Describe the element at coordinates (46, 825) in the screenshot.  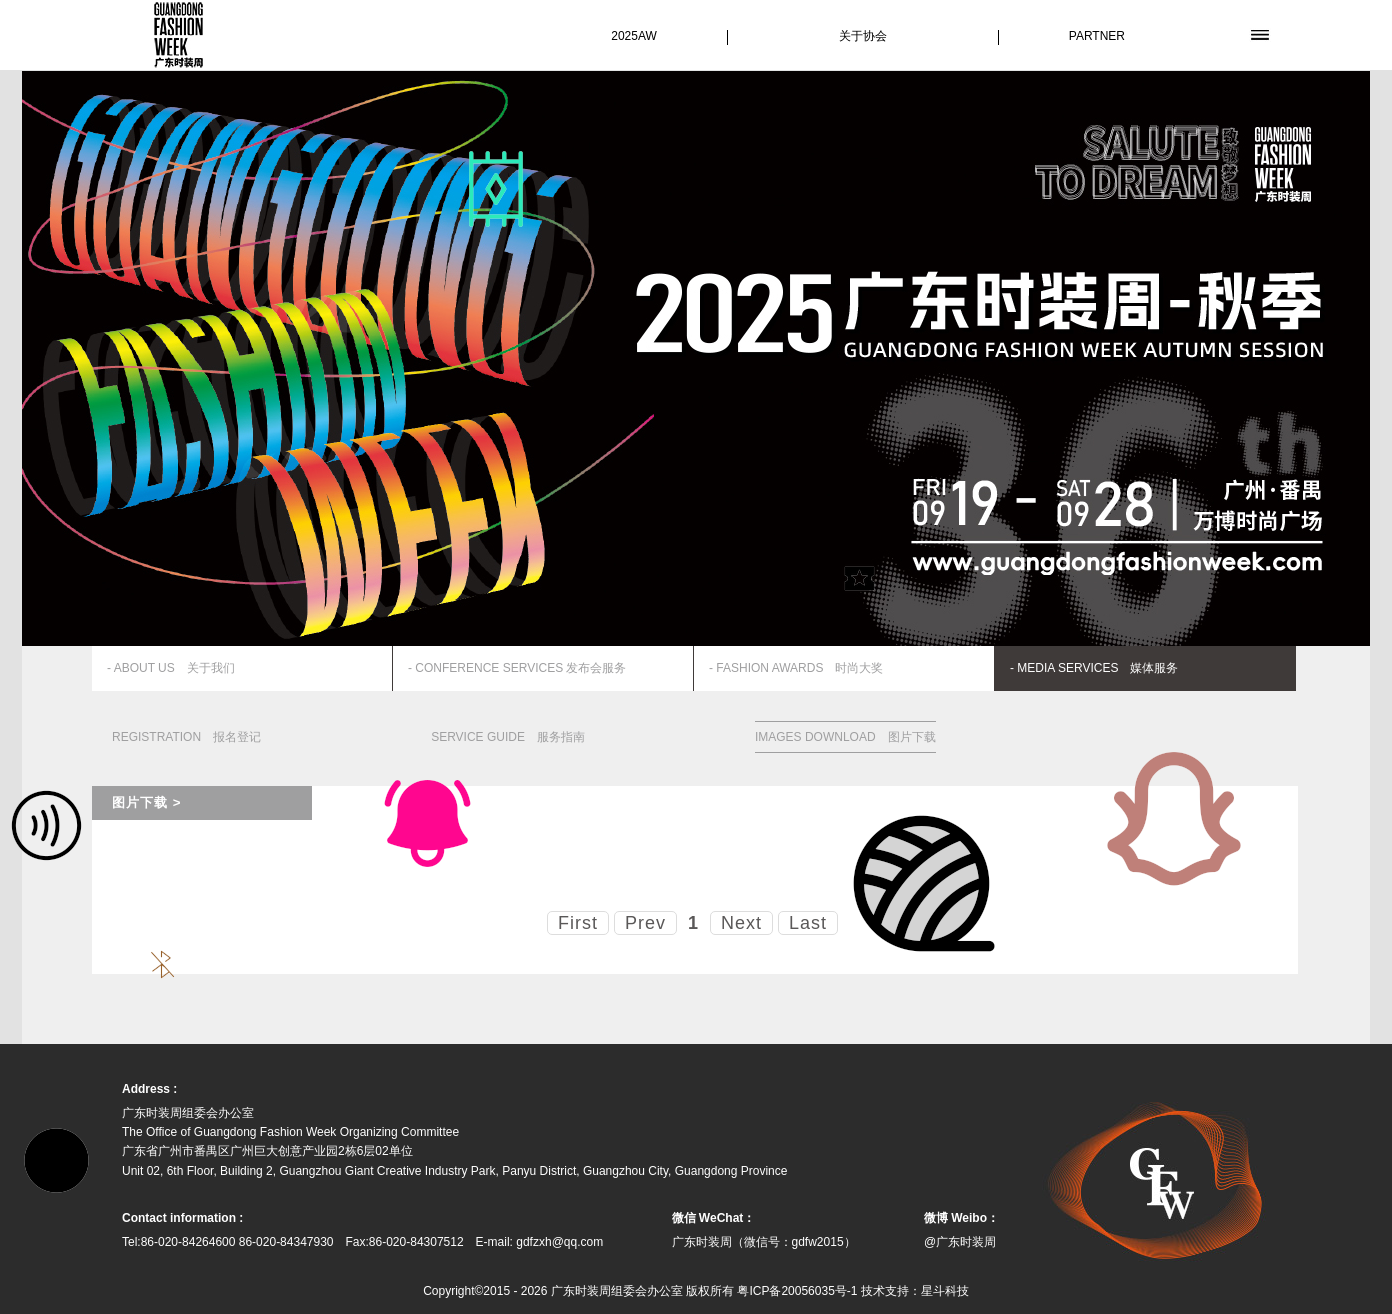
I see `tap to pay with contactless payment` at that location.